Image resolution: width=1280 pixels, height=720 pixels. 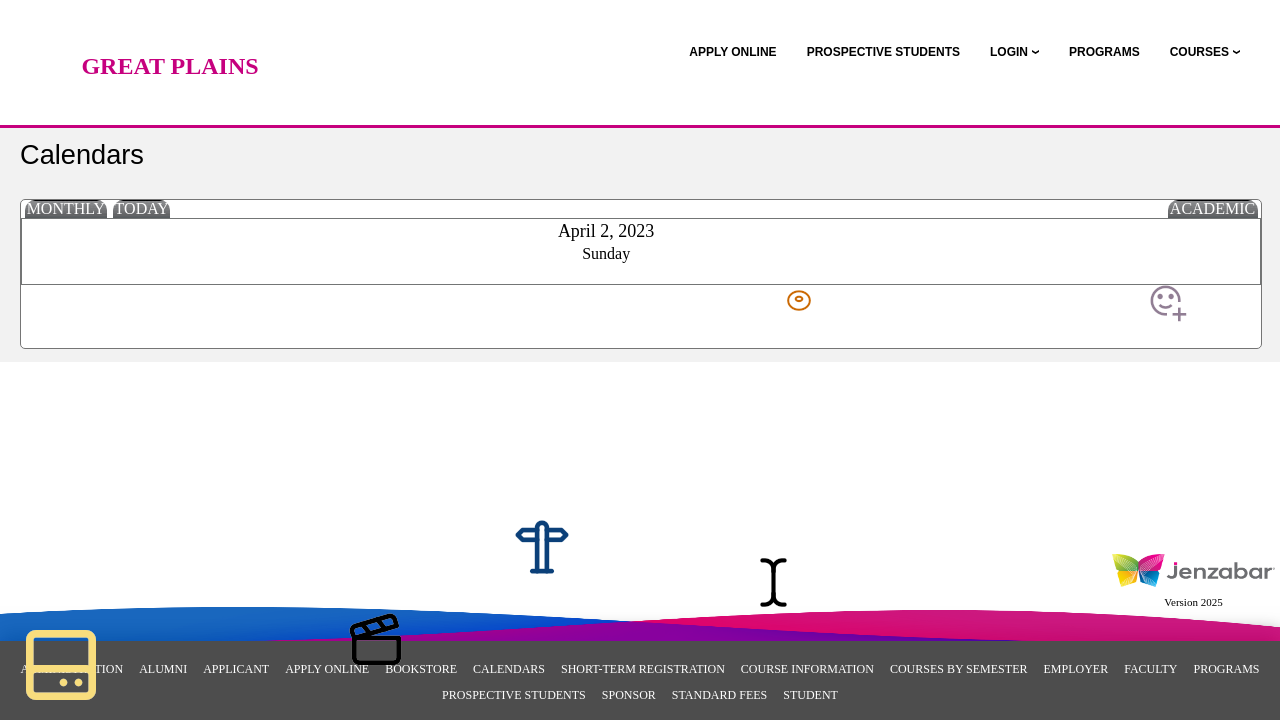 I want to click on access navigation or directions, so click(x=542, y=547).